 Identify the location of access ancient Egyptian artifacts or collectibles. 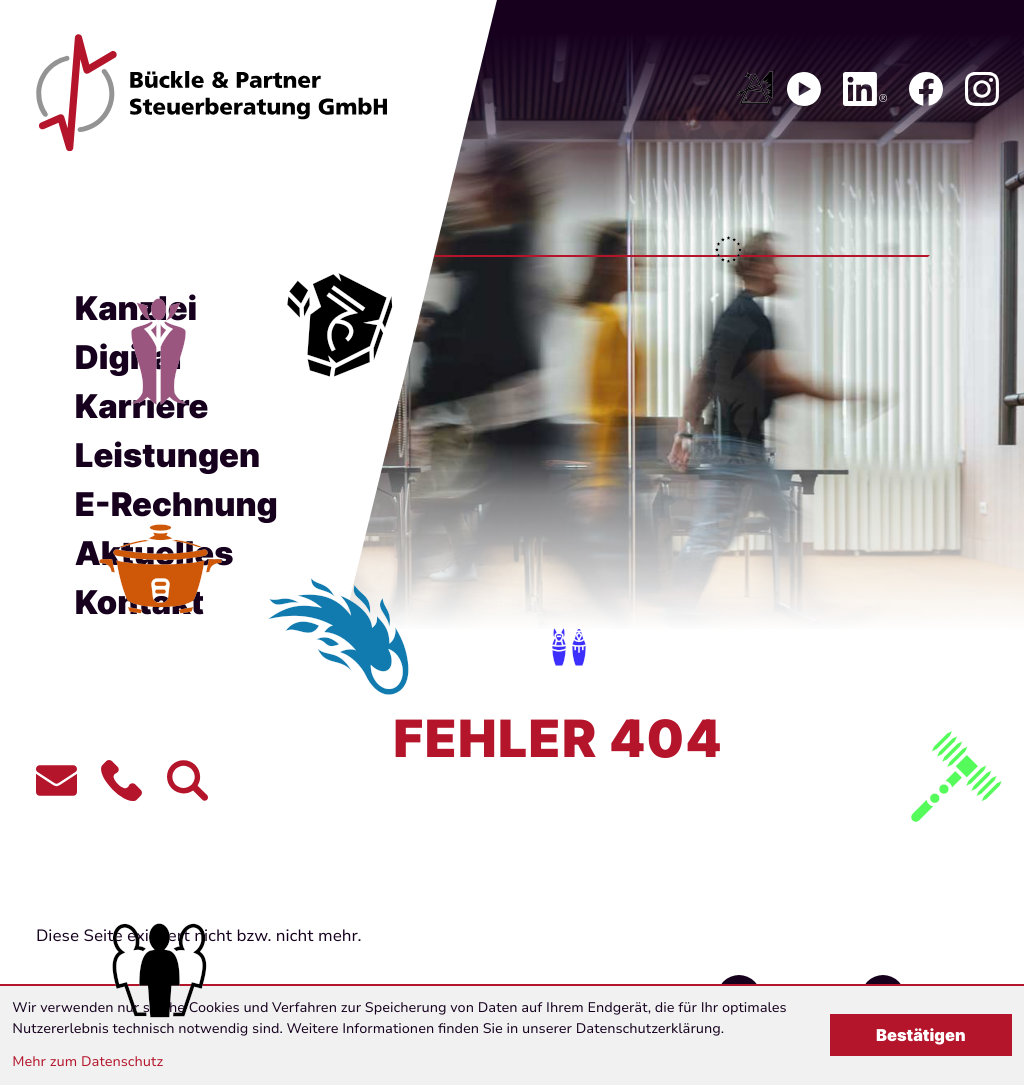
(569, 647).